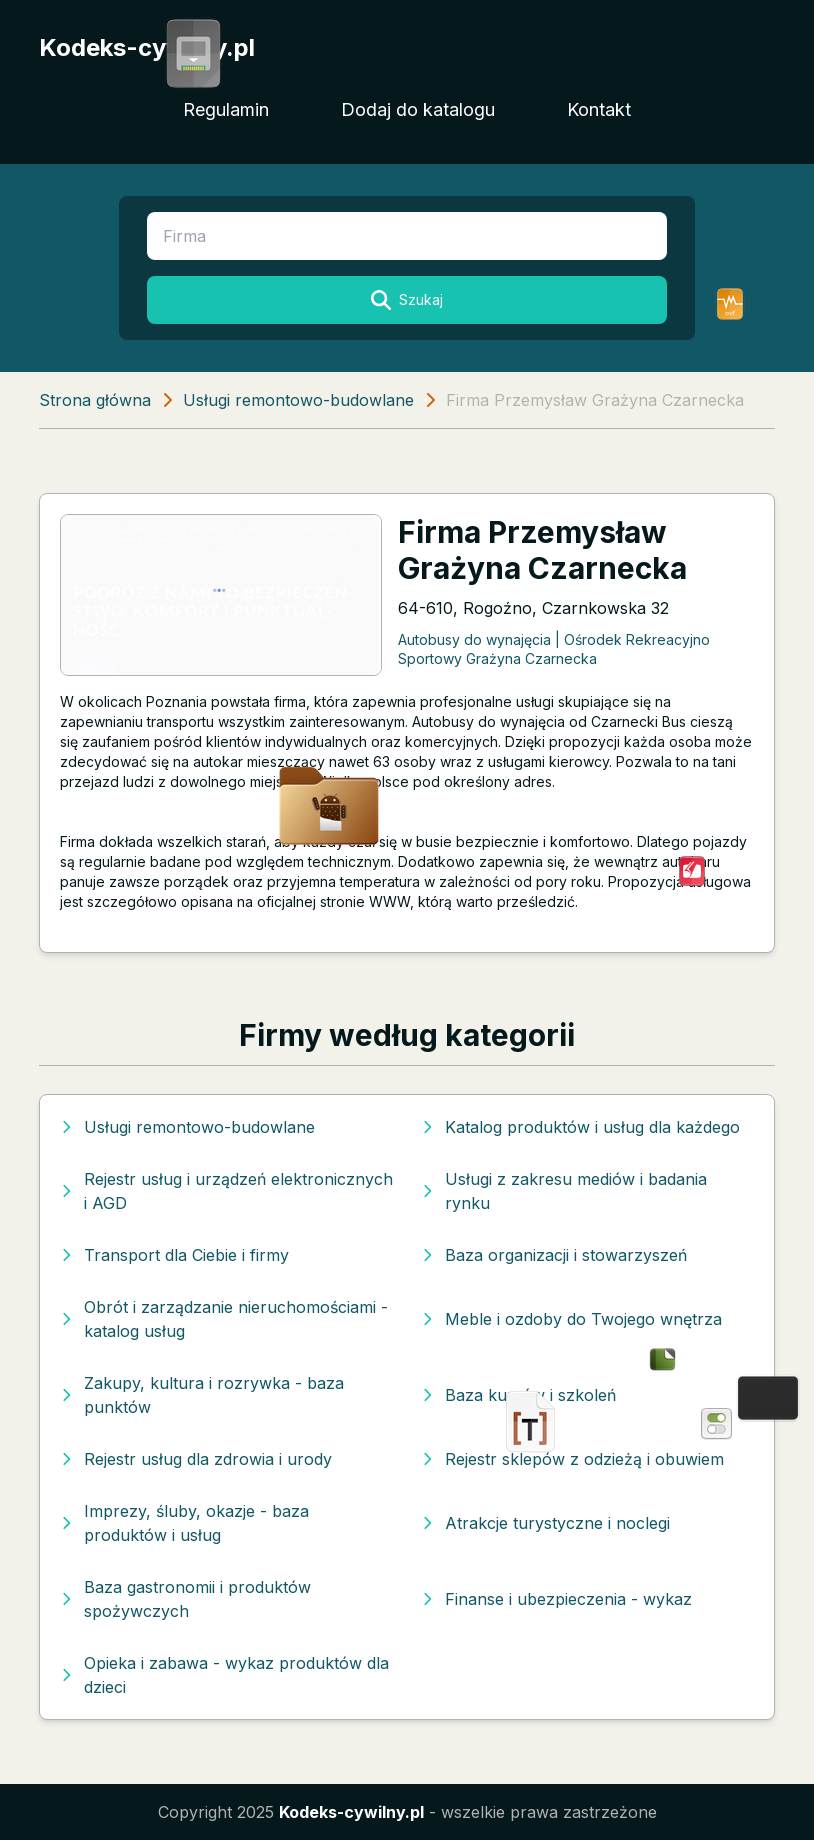 This screenshot has height=1840, width=814. What do you see at coordinates (193, 53) in the screenshot?
I see `a sega genesis ROM file` at bounding box center [193, 53].